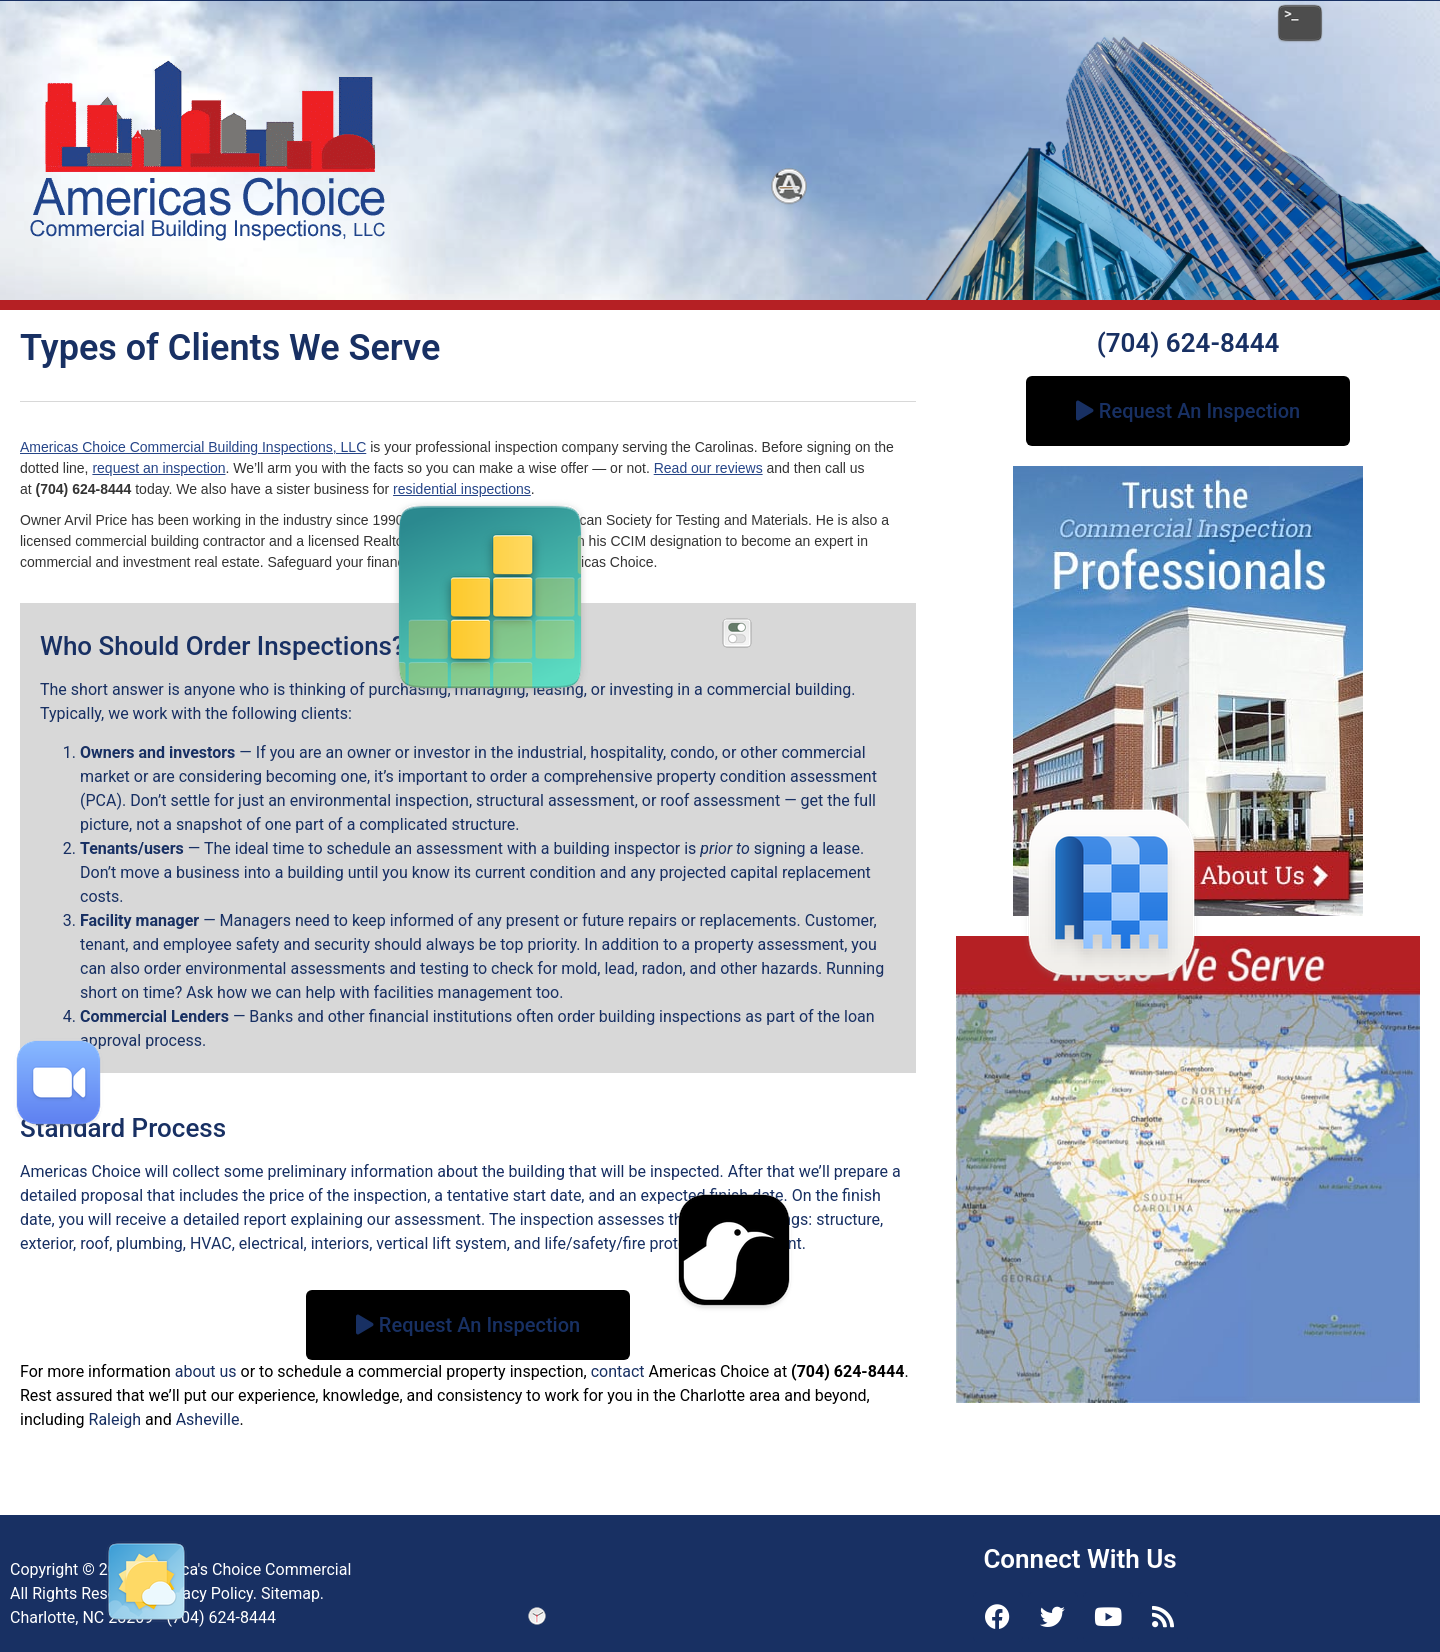 The image size is (1440, 1652). I want to click on open the weather app, so click(146, 1581).